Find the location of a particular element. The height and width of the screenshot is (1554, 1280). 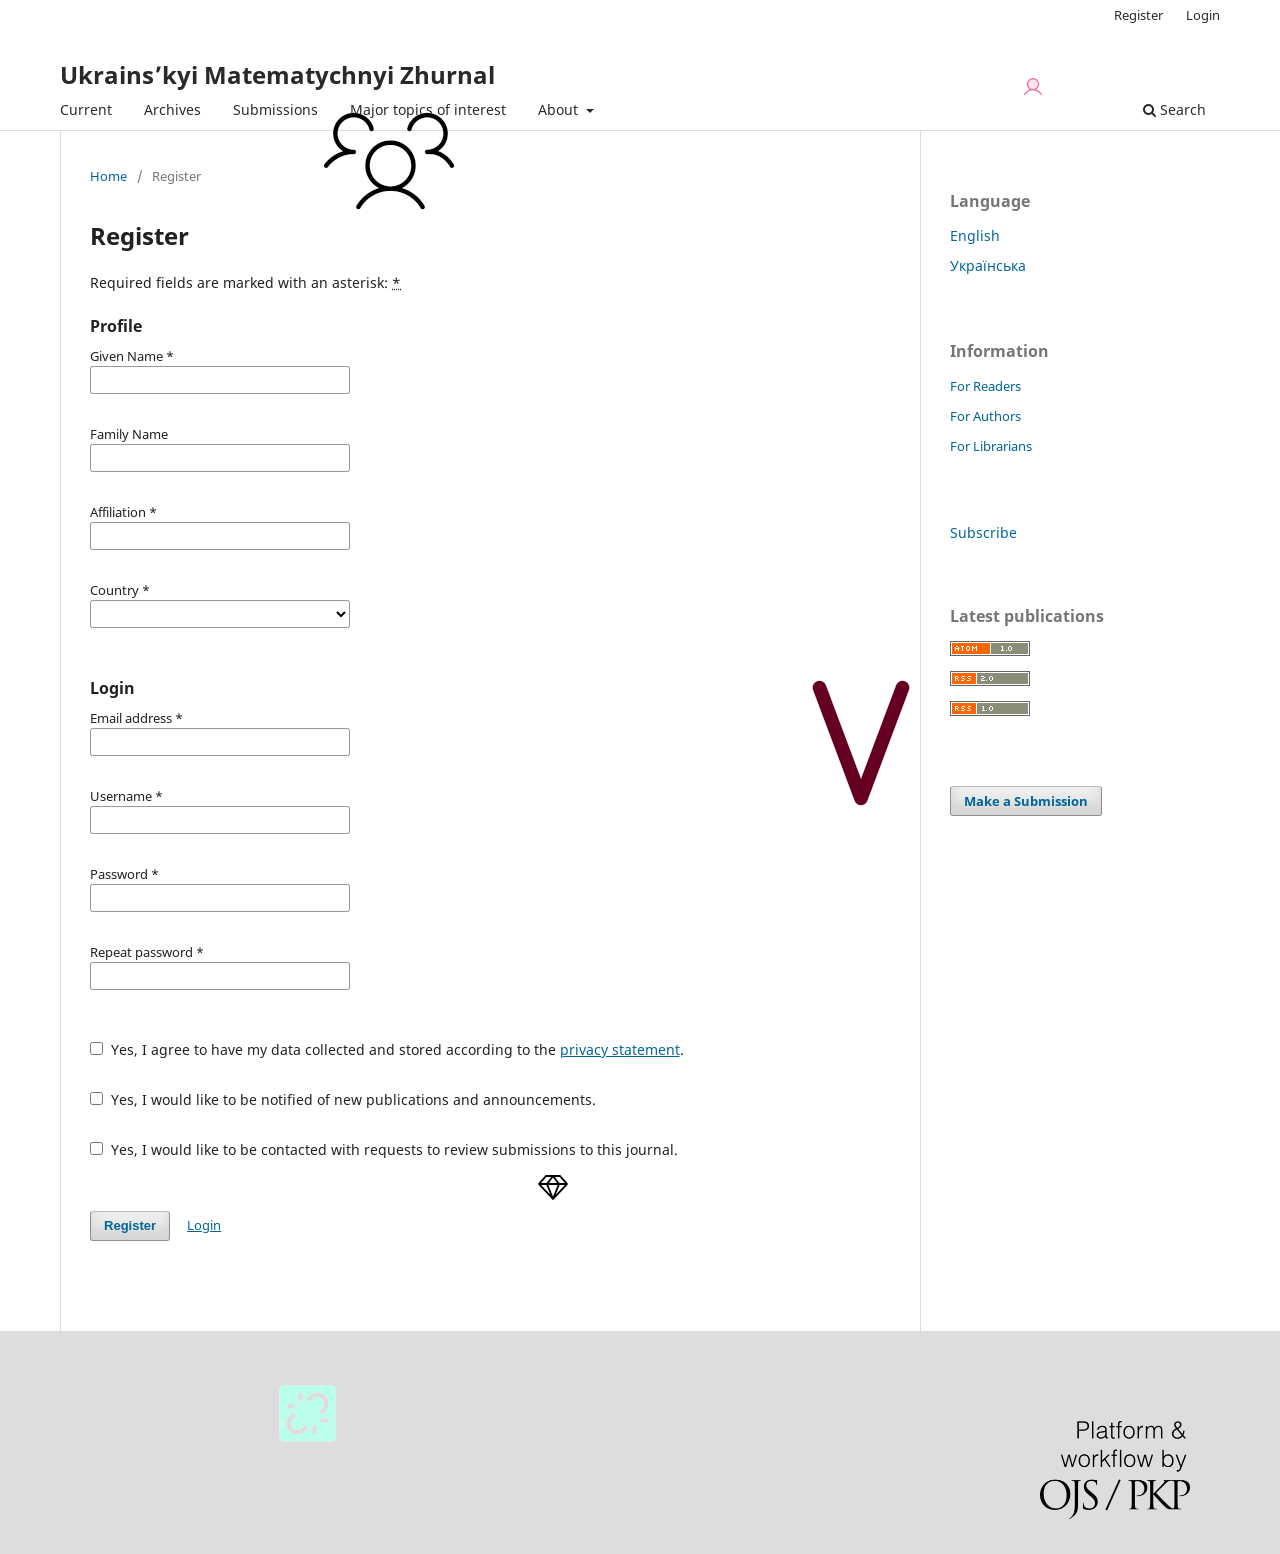

indicates items starting with the letter V is located at coordinates (861, 743).